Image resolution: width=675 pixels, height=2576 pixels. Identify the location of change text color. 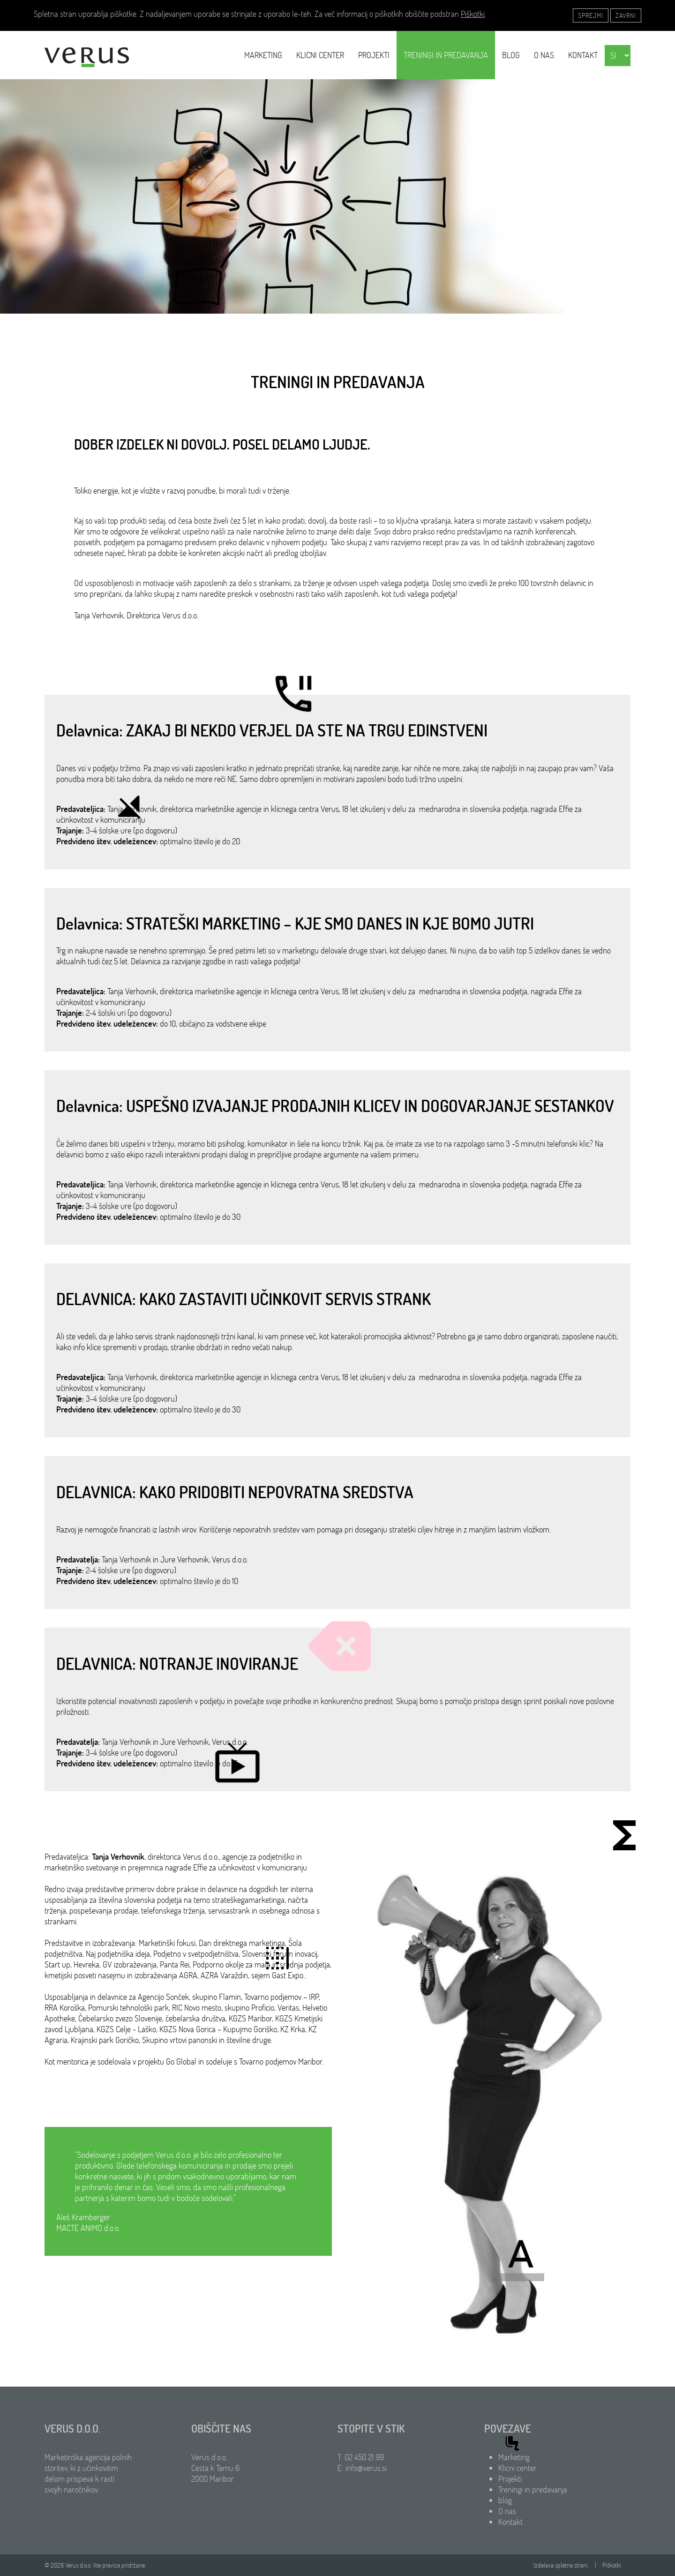
(521, 2258).